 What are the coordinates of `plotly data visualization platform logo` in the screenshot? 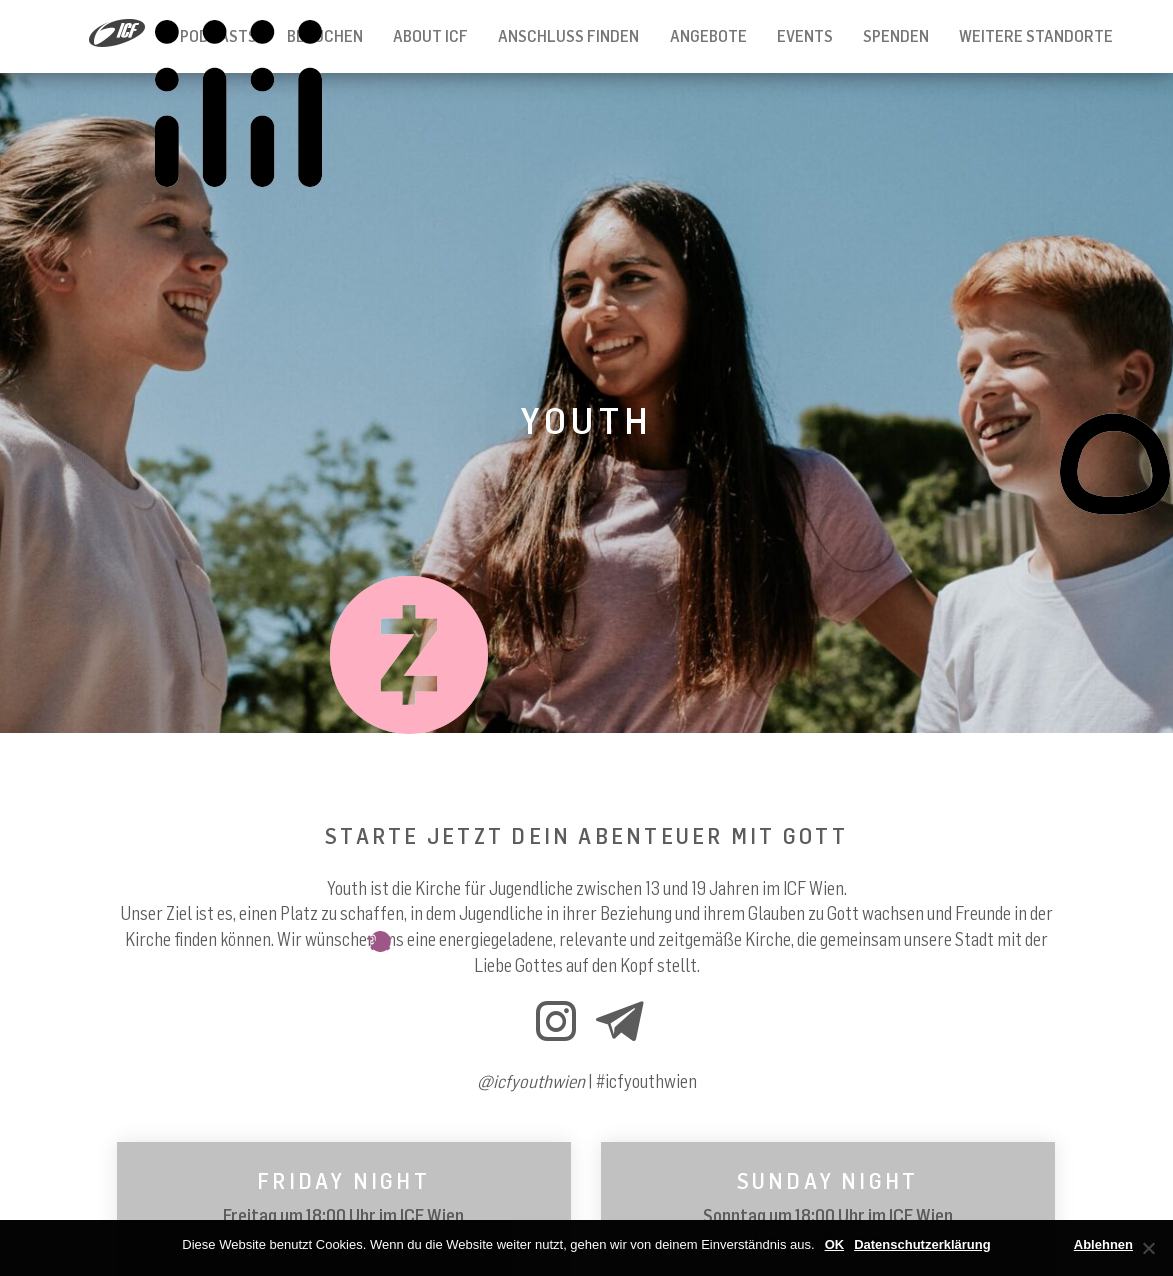 It's located at (238, 103).